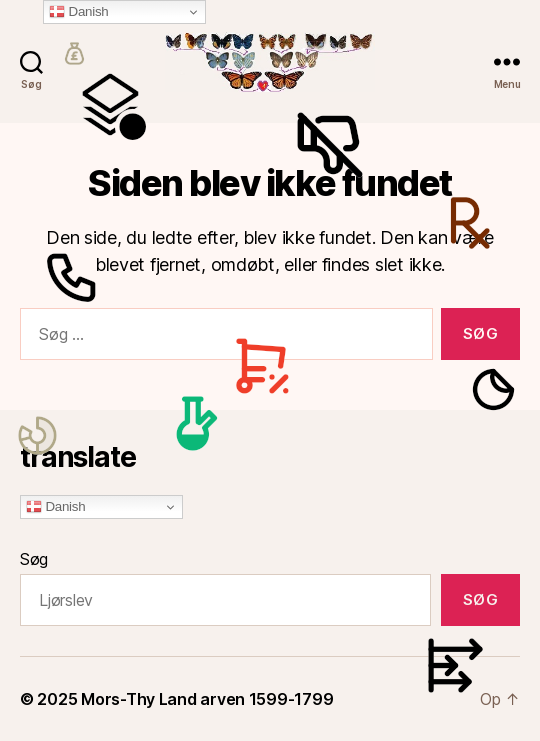 Image resolution: width=540 pixels, height=741 pixels. What do you see at coordinates (261, 366) in the screenshot?
I see `view discounted items in your cart` at bounding box center [261, 366].